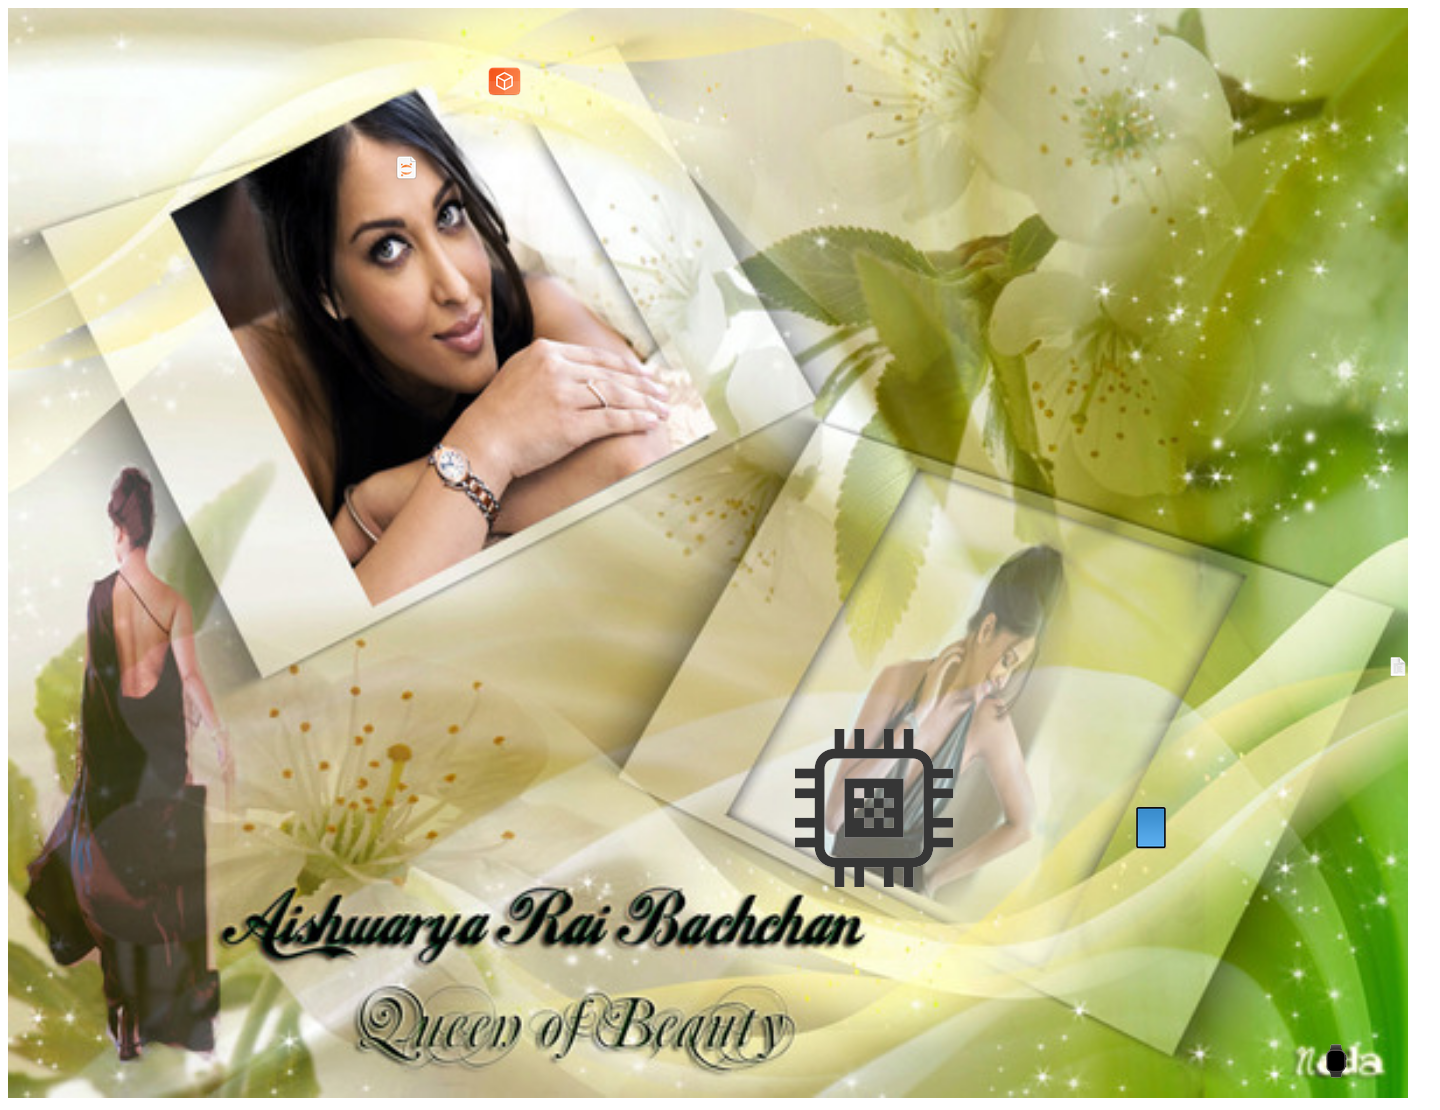 This screenshot has width=1440, height=1110. I want to click on iPad Air M2 device icon, so click(1151, 828).